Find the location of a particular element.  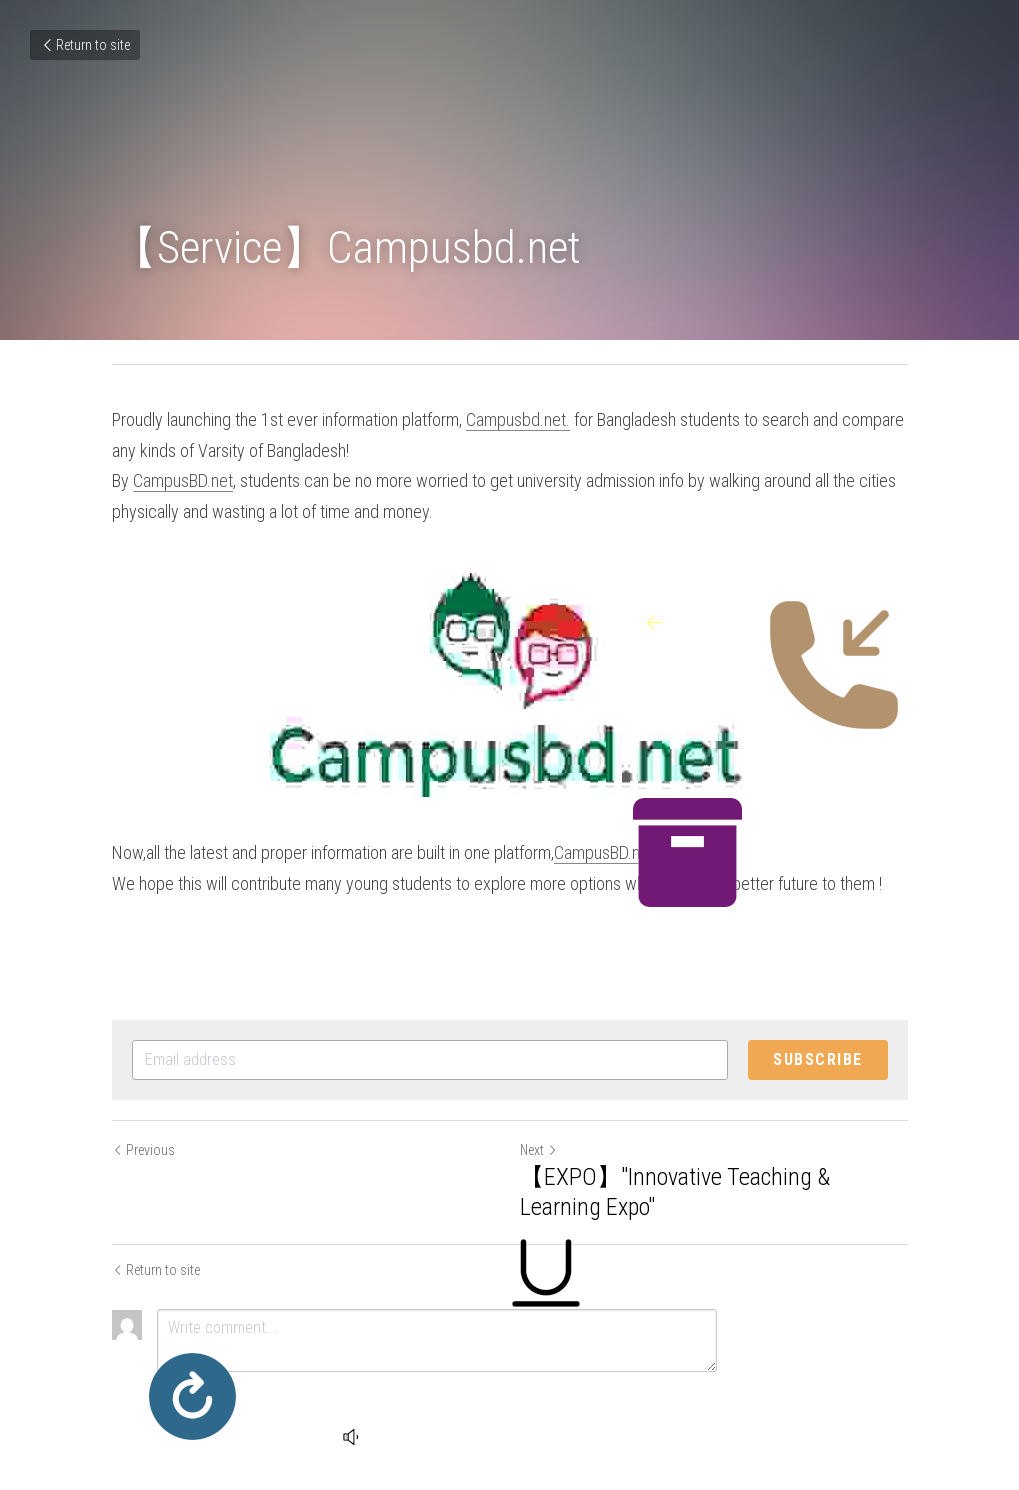

volume set to low level is located at coordinates (352, 1437).